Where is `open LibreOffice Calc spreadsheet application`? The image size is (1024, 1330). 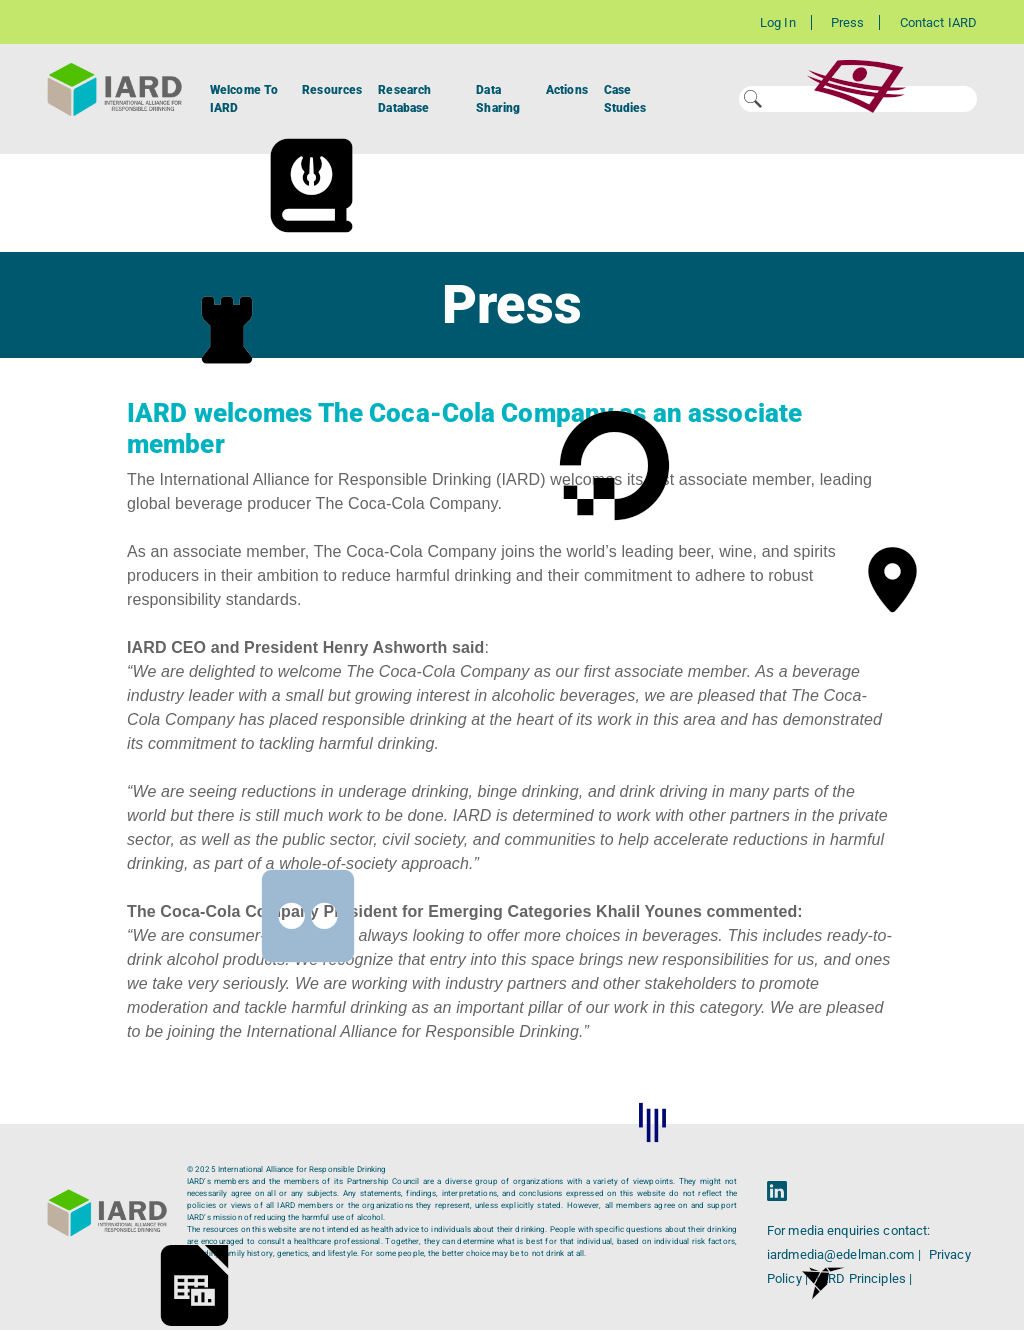 open LibreOffice Calc spreadsheet application is located at coordinates (194, 1285).